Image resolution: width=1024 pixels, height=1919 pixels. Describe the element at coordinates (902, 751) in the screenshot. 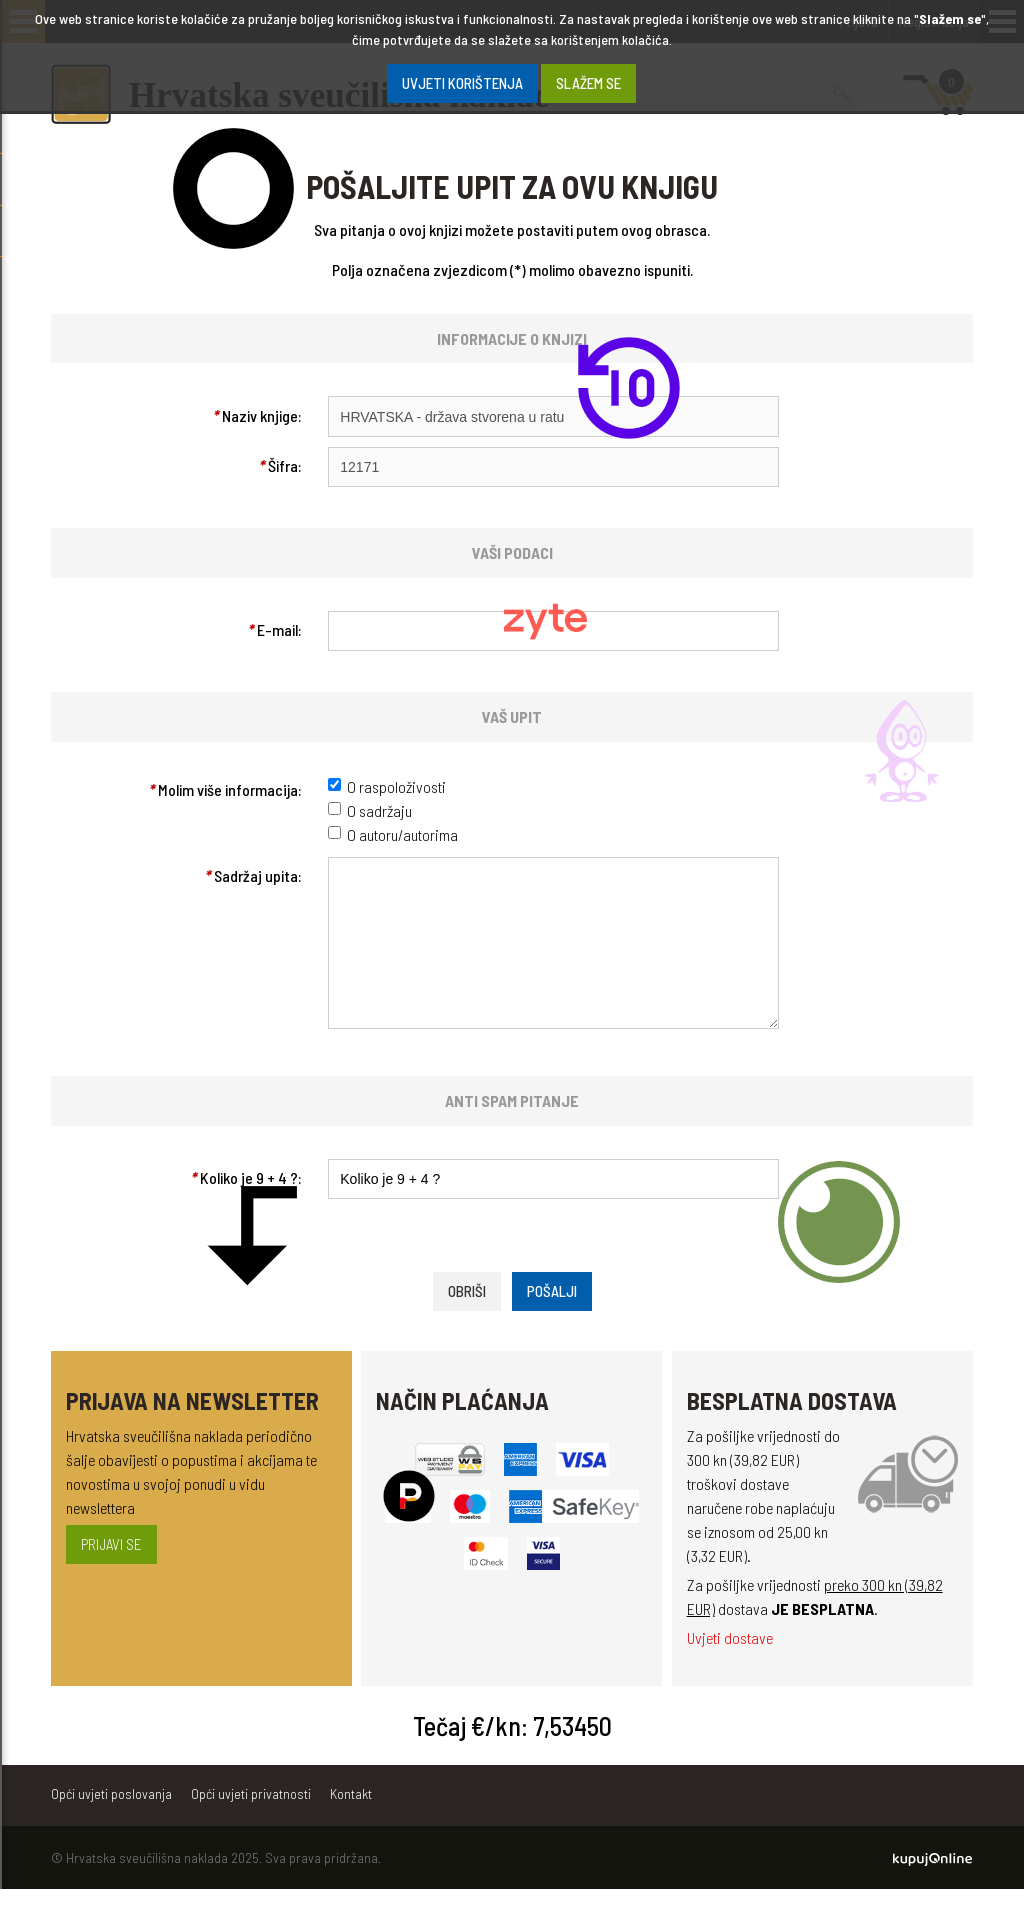

I see `visit the CodeProject website` at that location.